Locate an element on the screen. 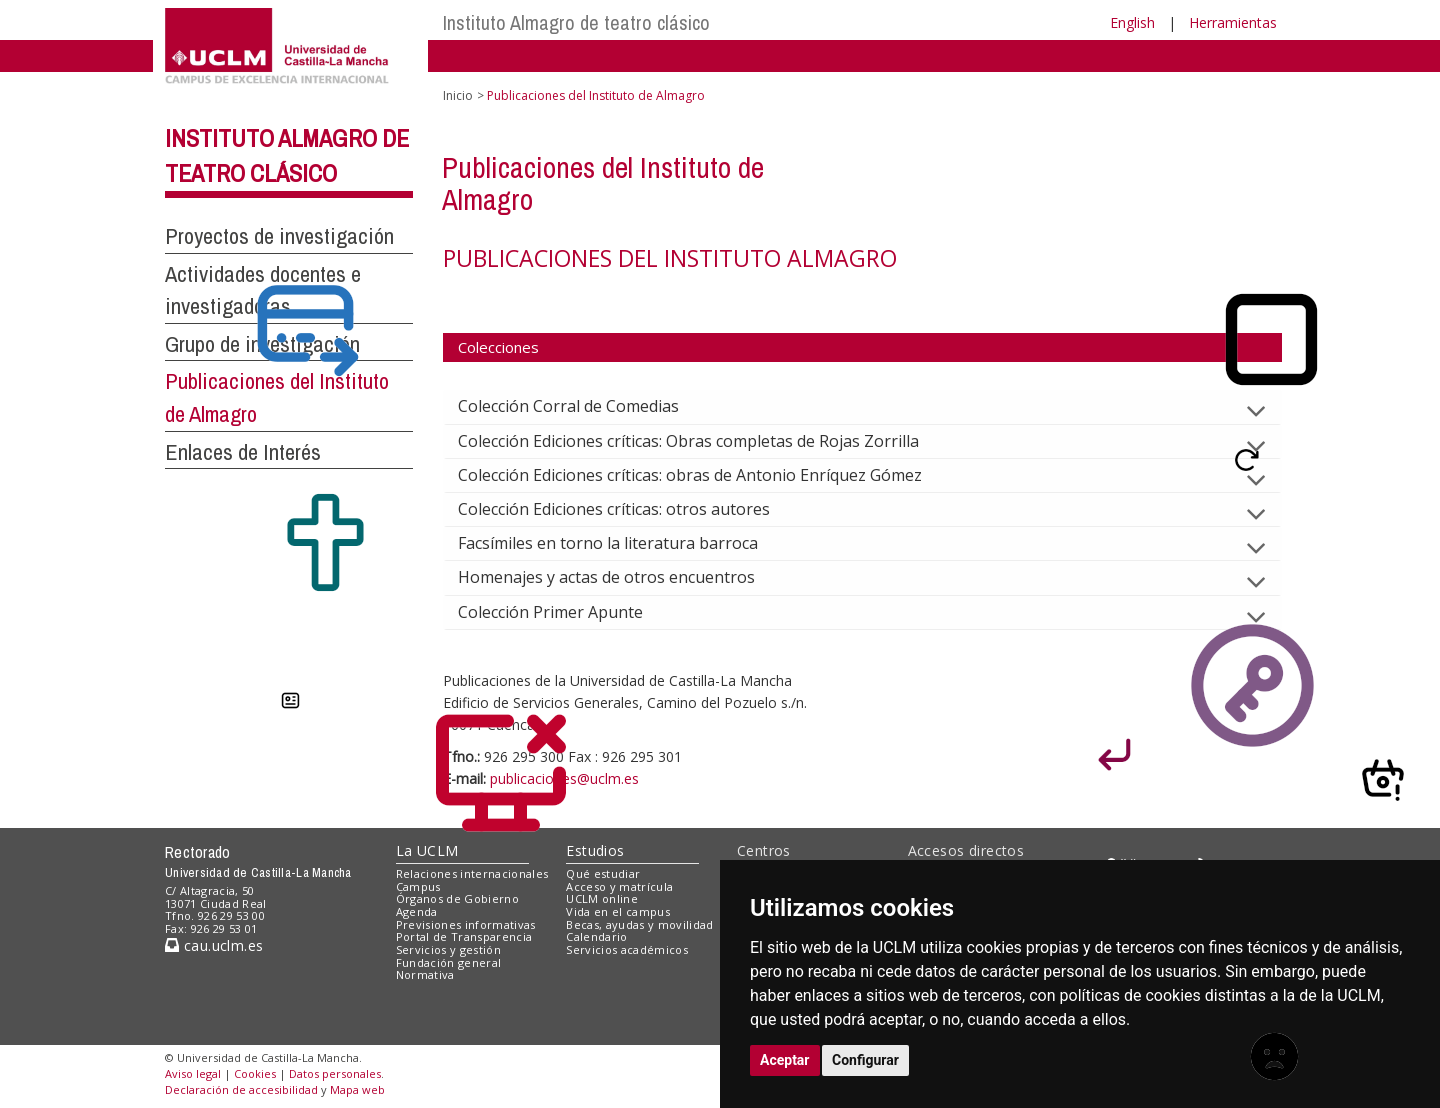  return or enter key action is located at coordinates (1115, 753).